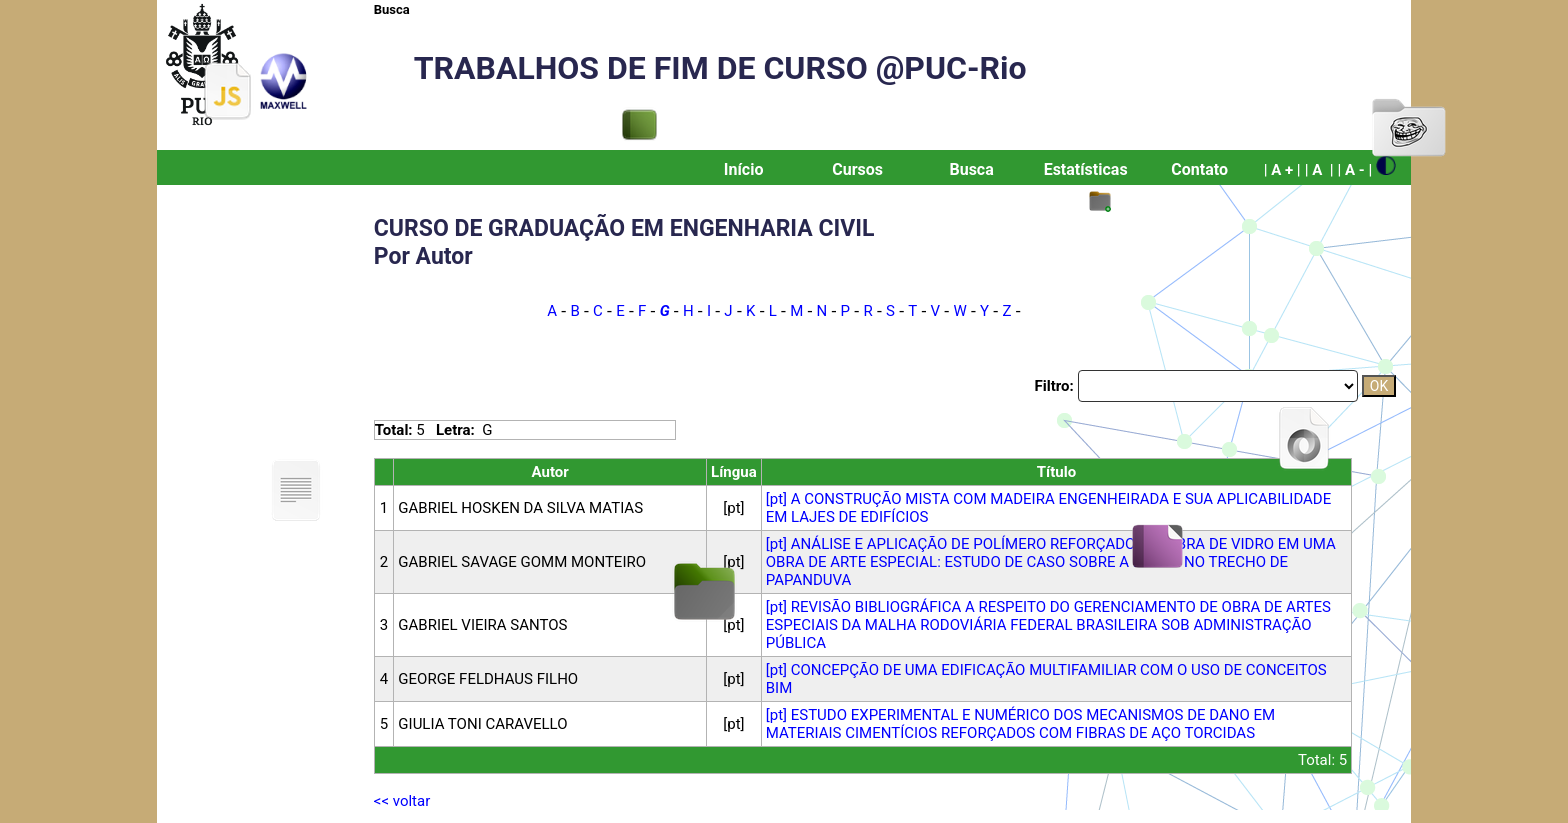 The width and height of the screenshot is (1568, 823). Describe the element at coordinates (227, 90) in the screenshot. I see `a javascript file in the file system` at that location.